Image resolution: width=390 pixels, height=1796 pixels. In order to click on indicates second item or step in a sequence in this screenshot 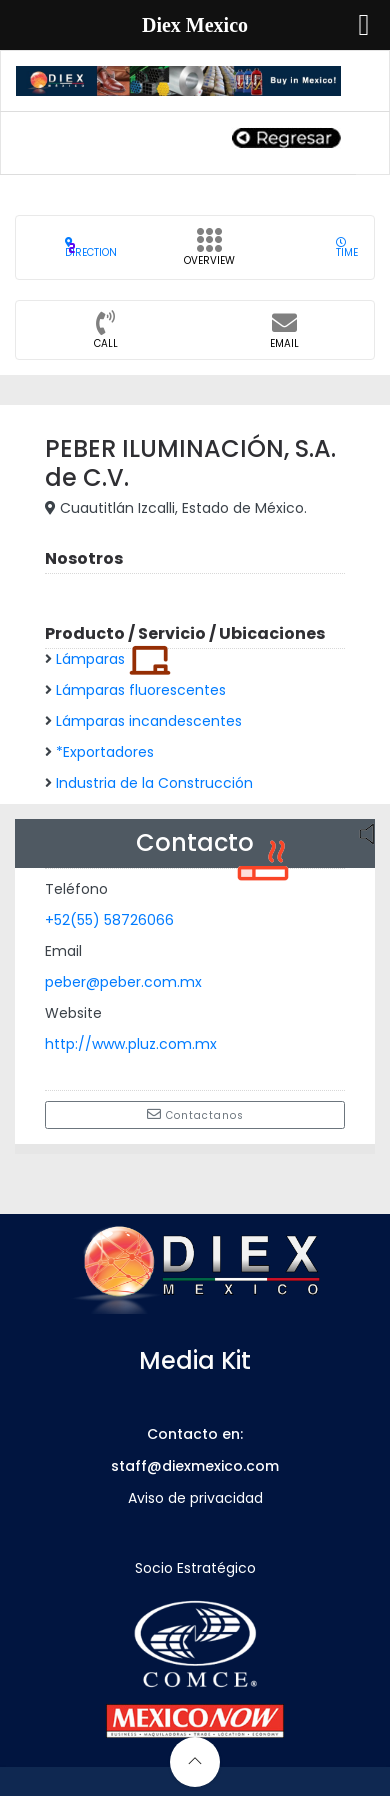, I will do `click(72, 248)`.